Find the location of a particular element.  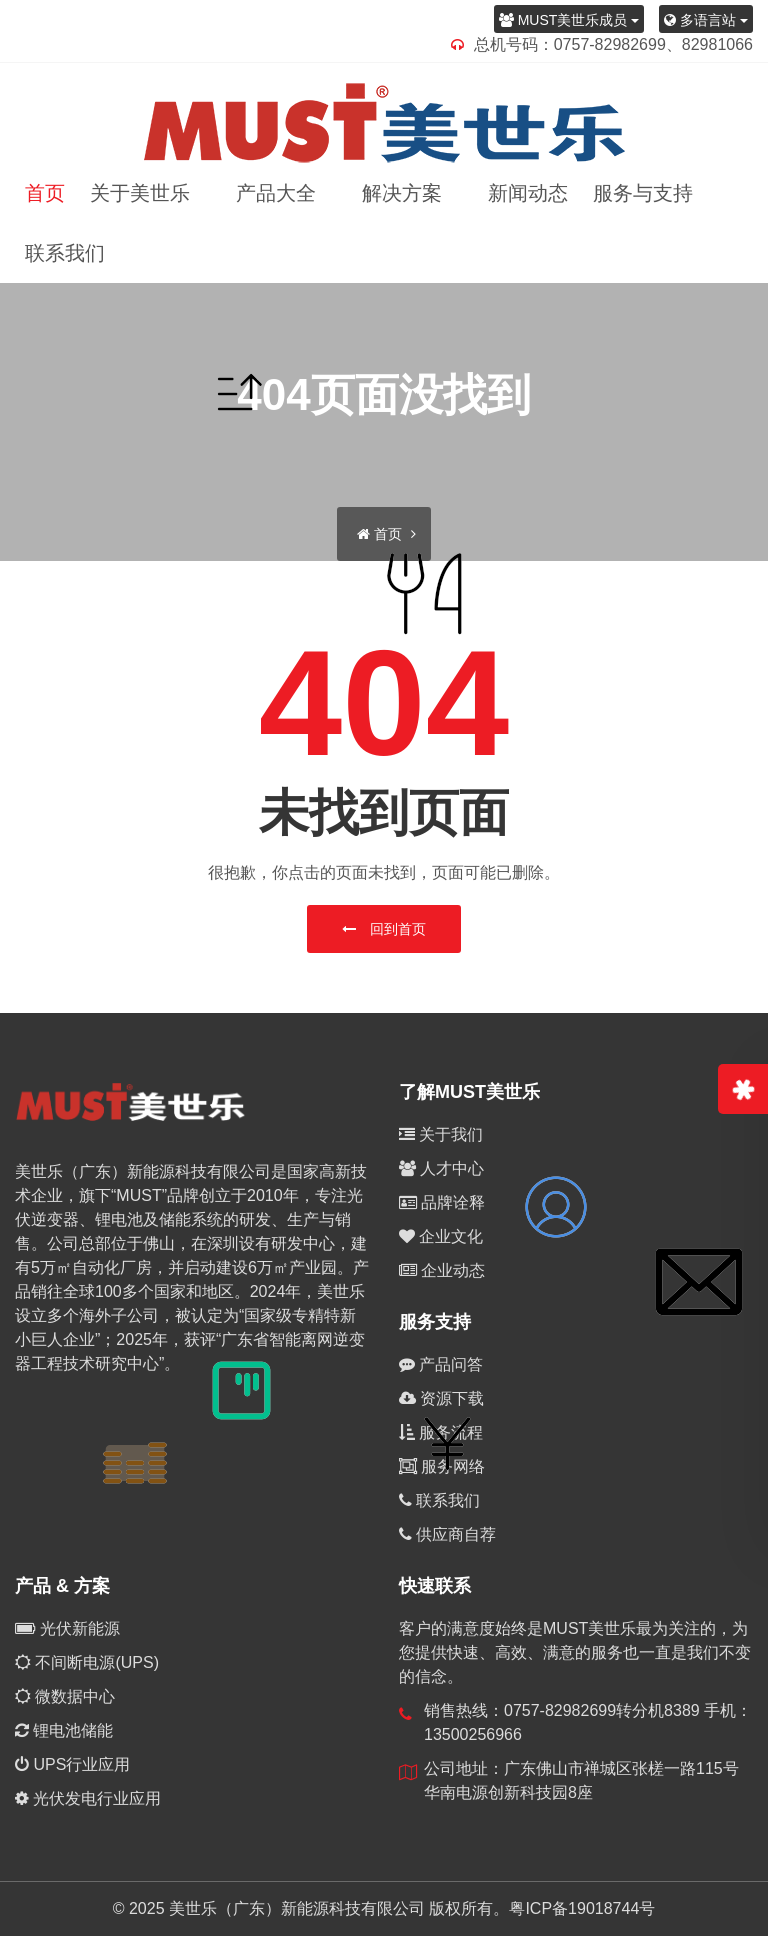

view prices in japanese yen is located at coordinates (447, 1442).